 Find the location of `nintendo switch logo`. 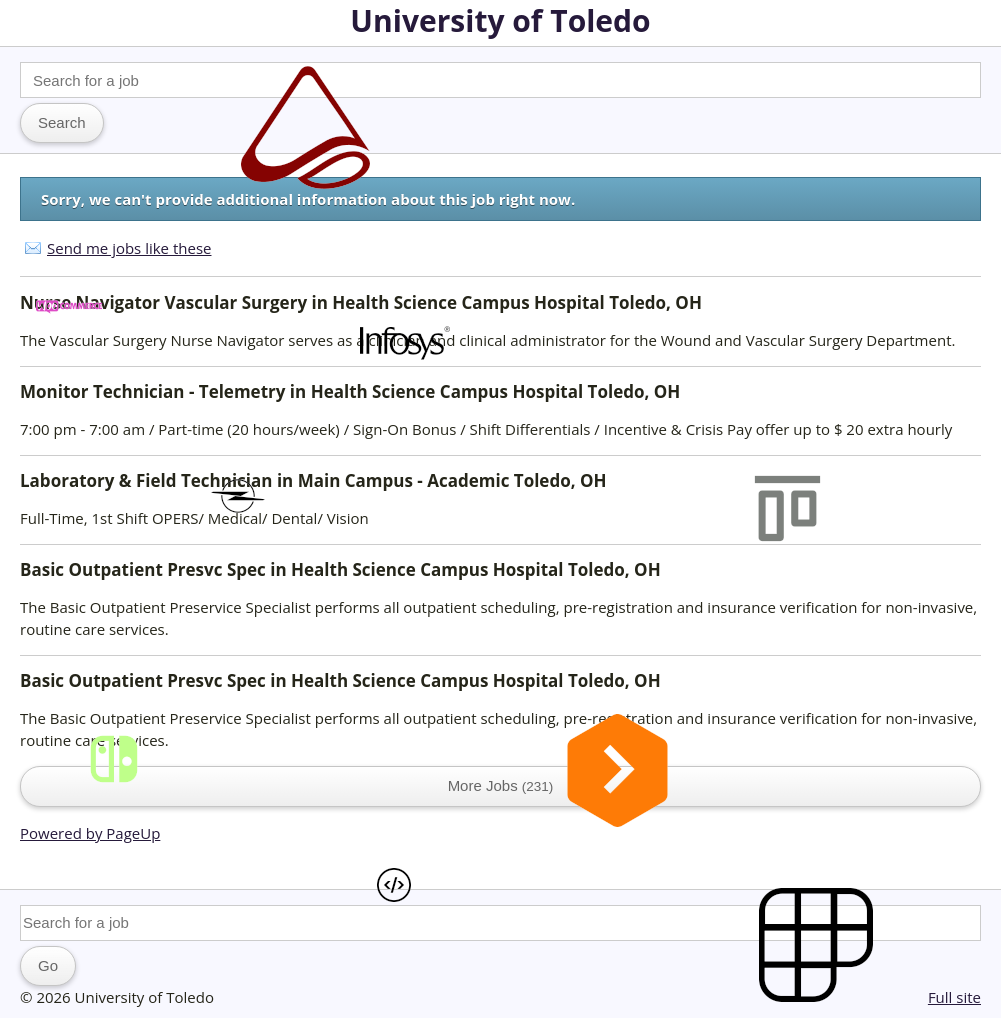

nintendo switch logo is located at coordinates (114, 759).